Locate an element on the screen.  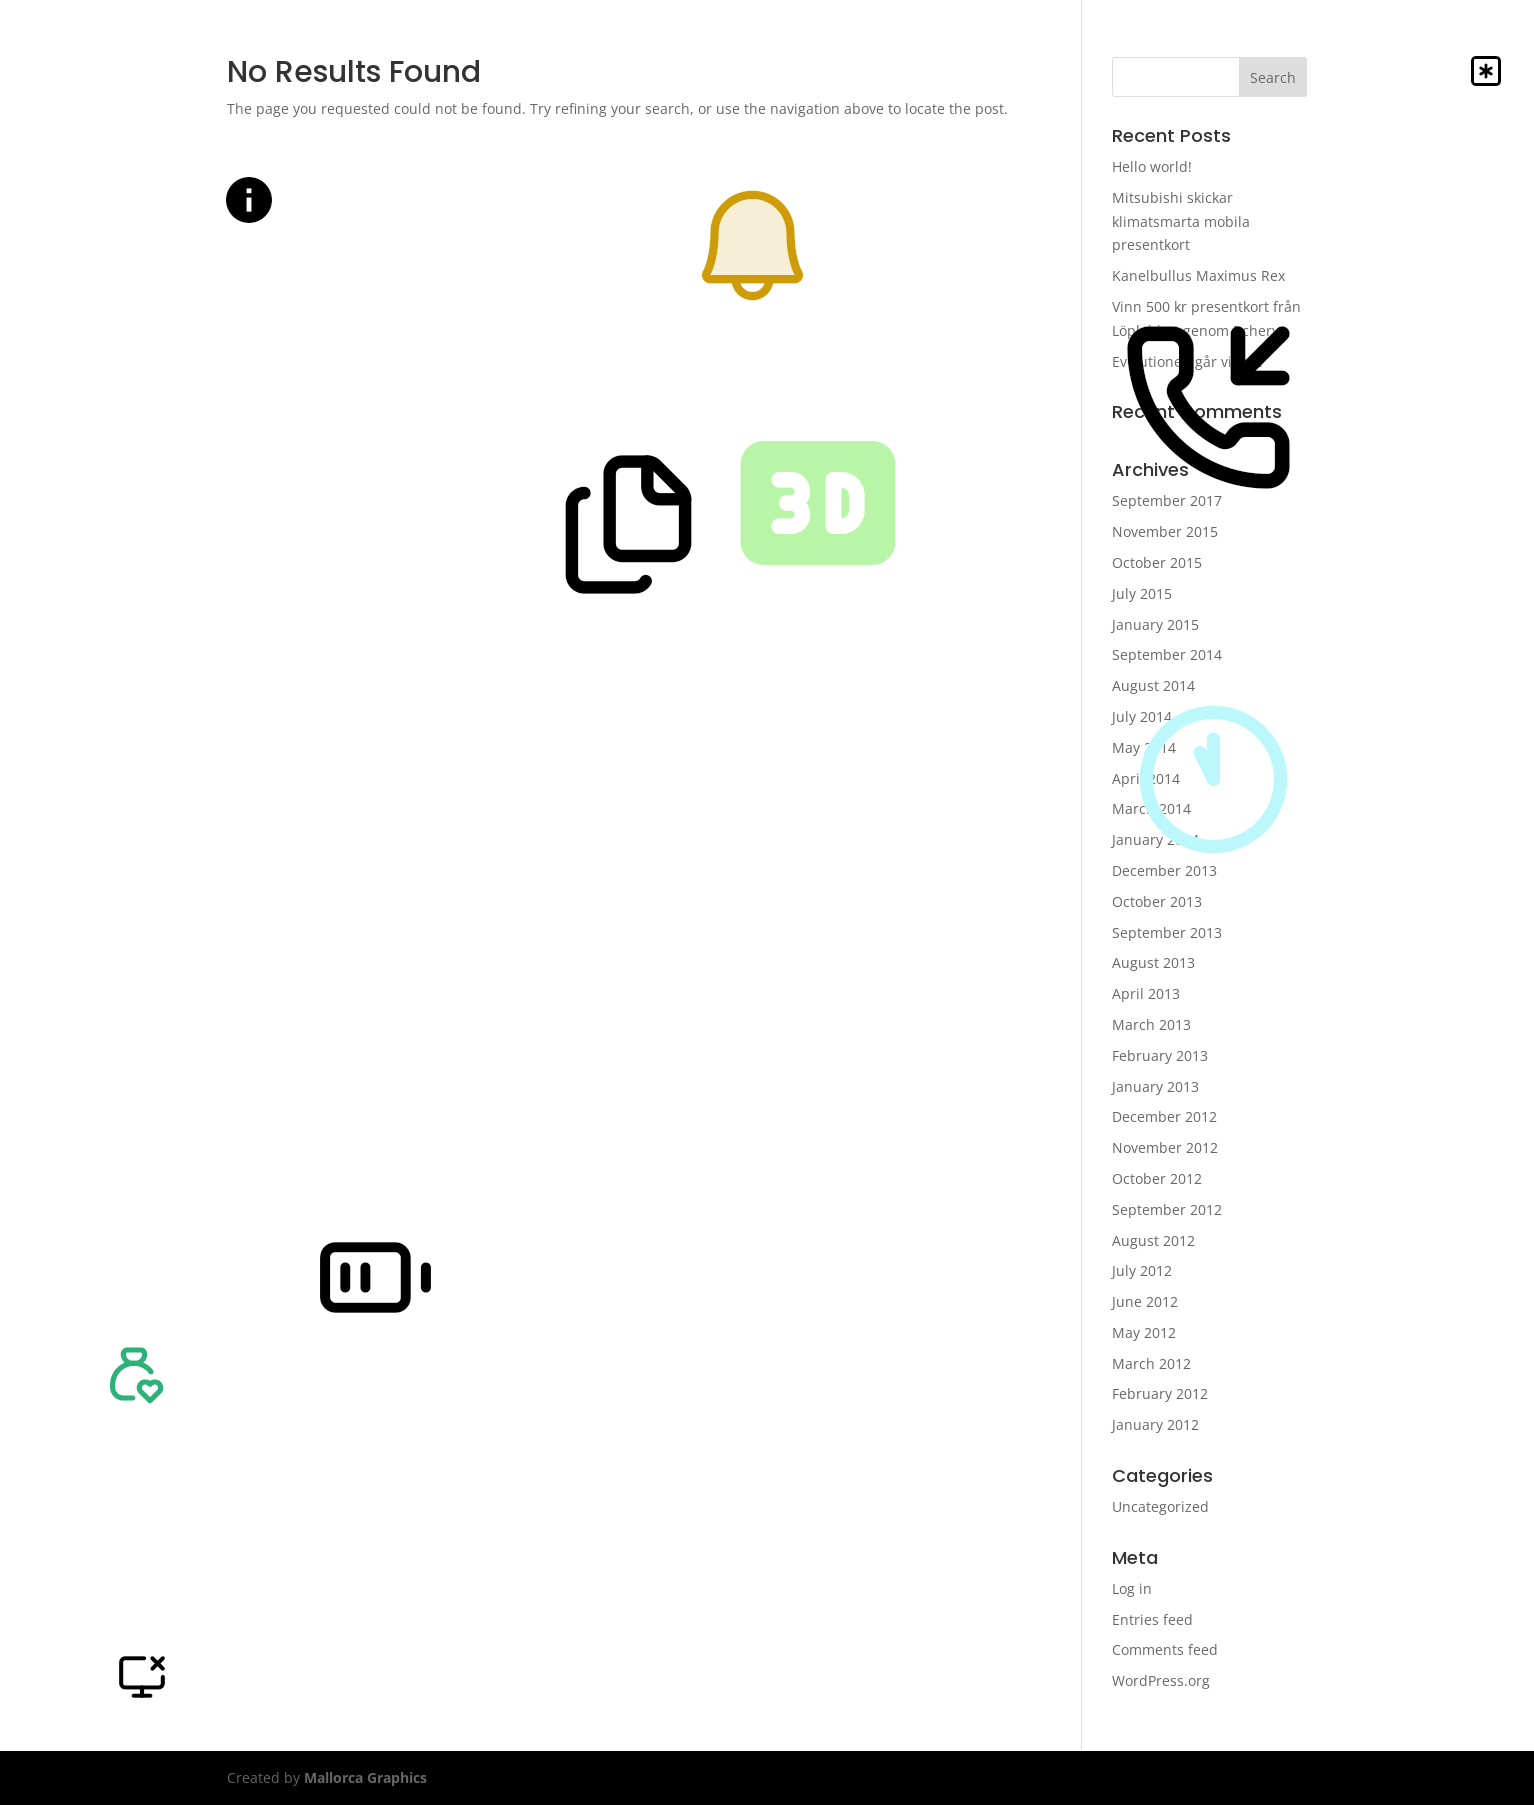
view multiple files or documents is located at coordinates (628, 524).